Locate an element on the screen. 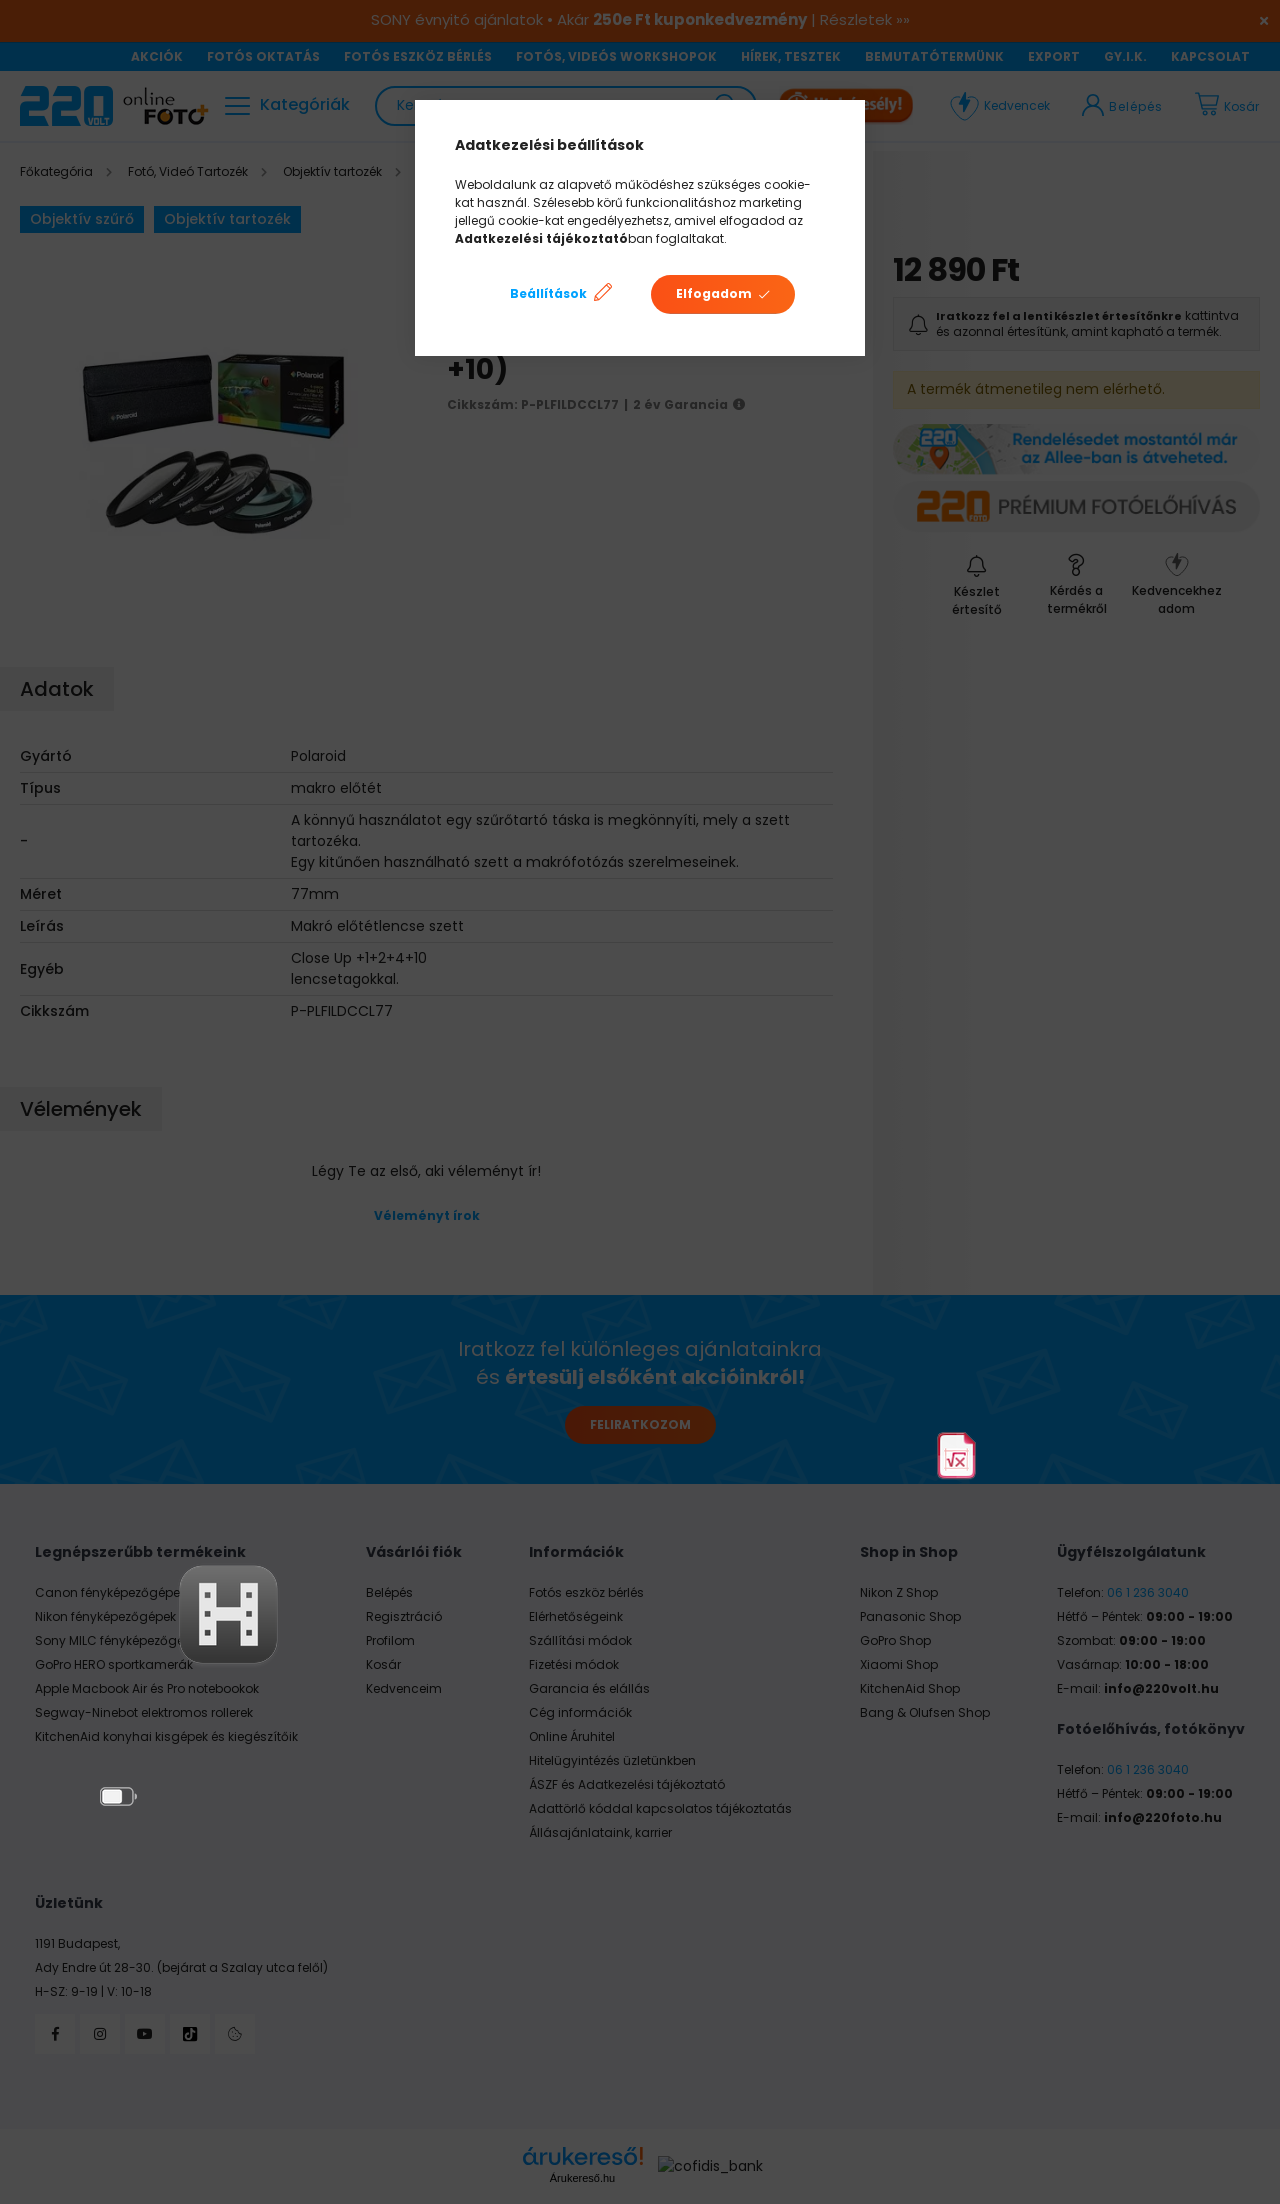  open haruna media player is located at coordinates (228, 1614).